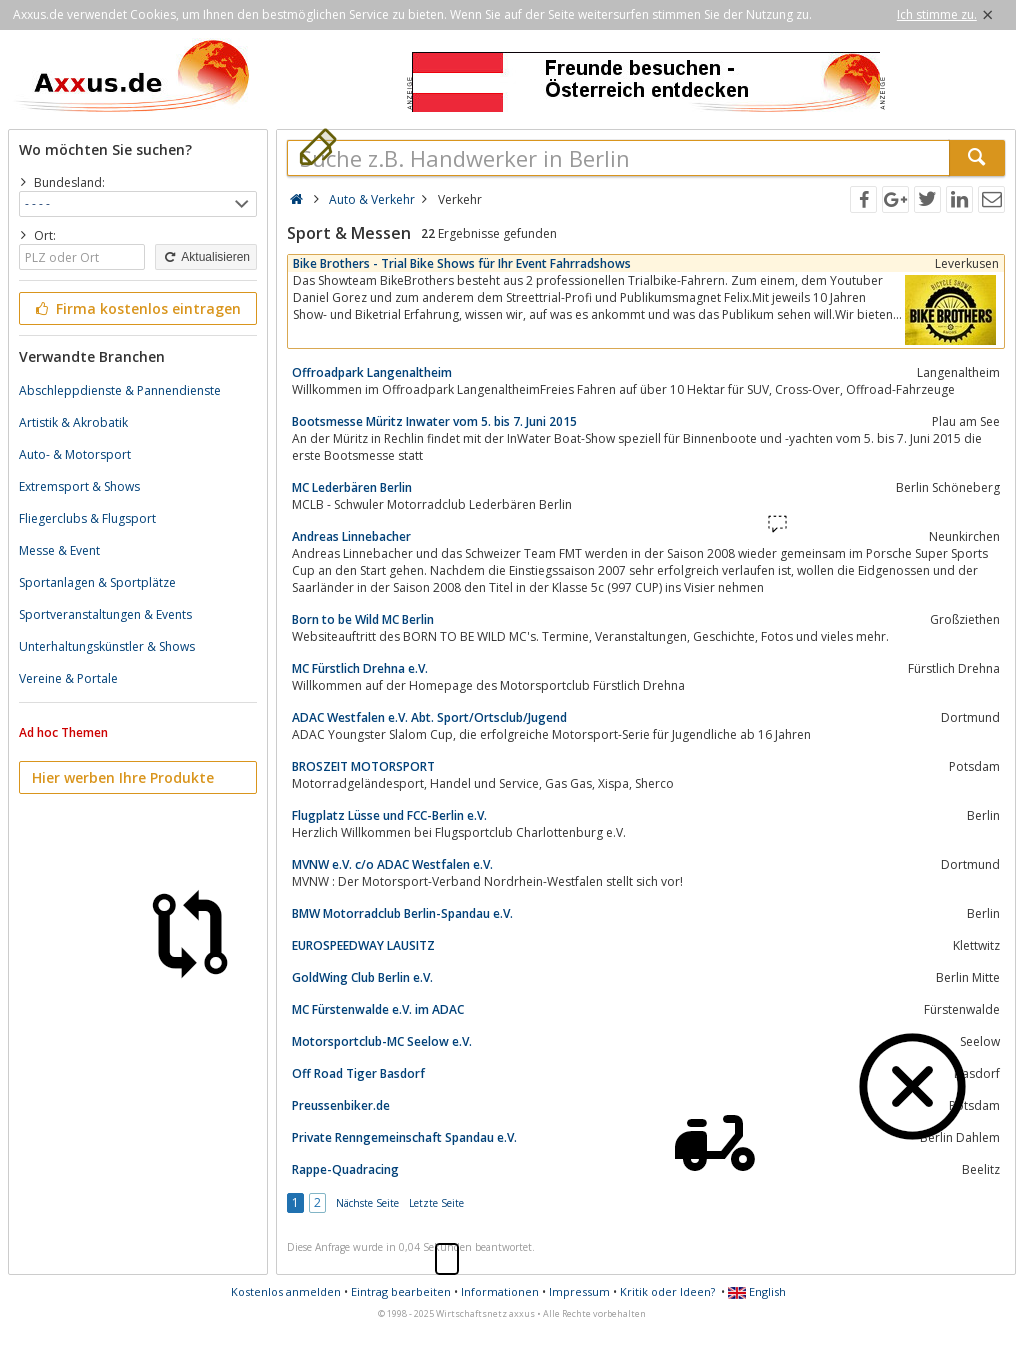 The width and height of the screenshot is (1016, 1357). What do you see at coordinates (447, 1259) in the screenshot?
I see `switch to tablet view` at bounding box center [447, 1259].